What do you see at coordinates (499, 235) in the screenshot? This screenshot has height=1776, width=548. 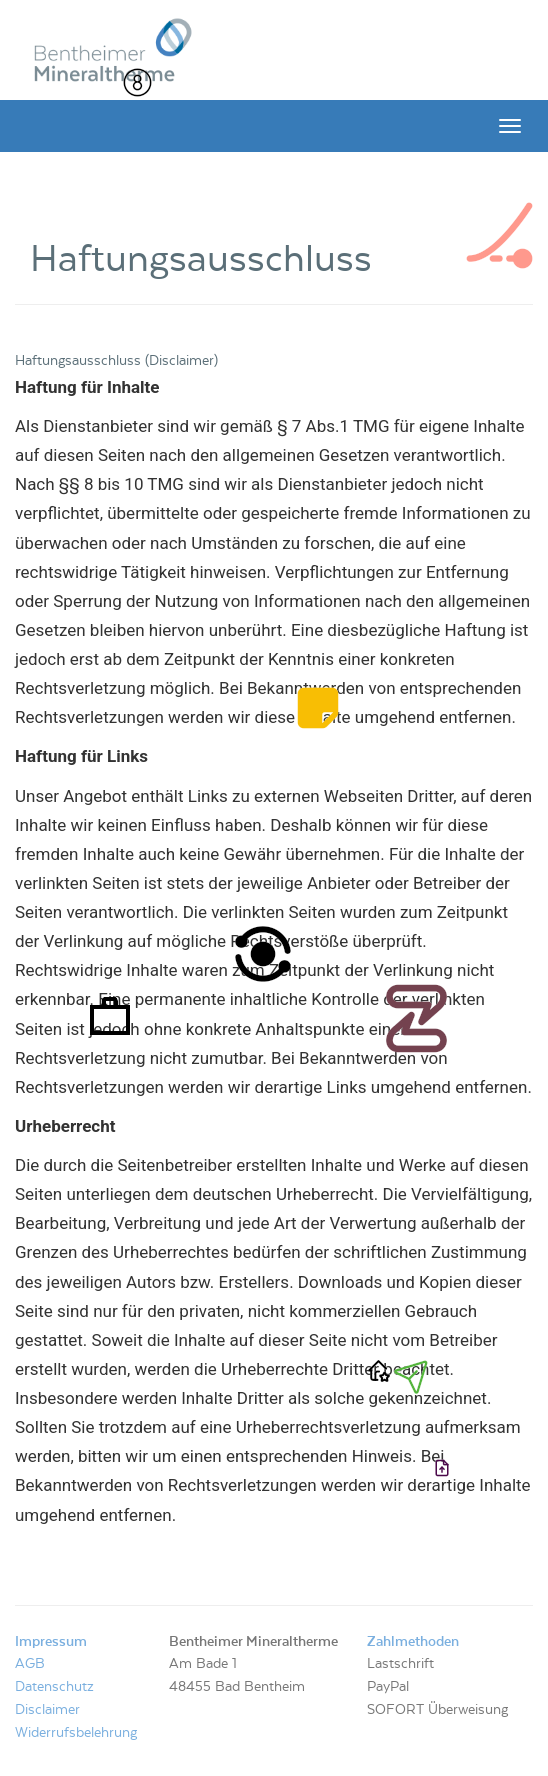 I see `adjust ease-in animation curve` at bounding box center [499, 235].